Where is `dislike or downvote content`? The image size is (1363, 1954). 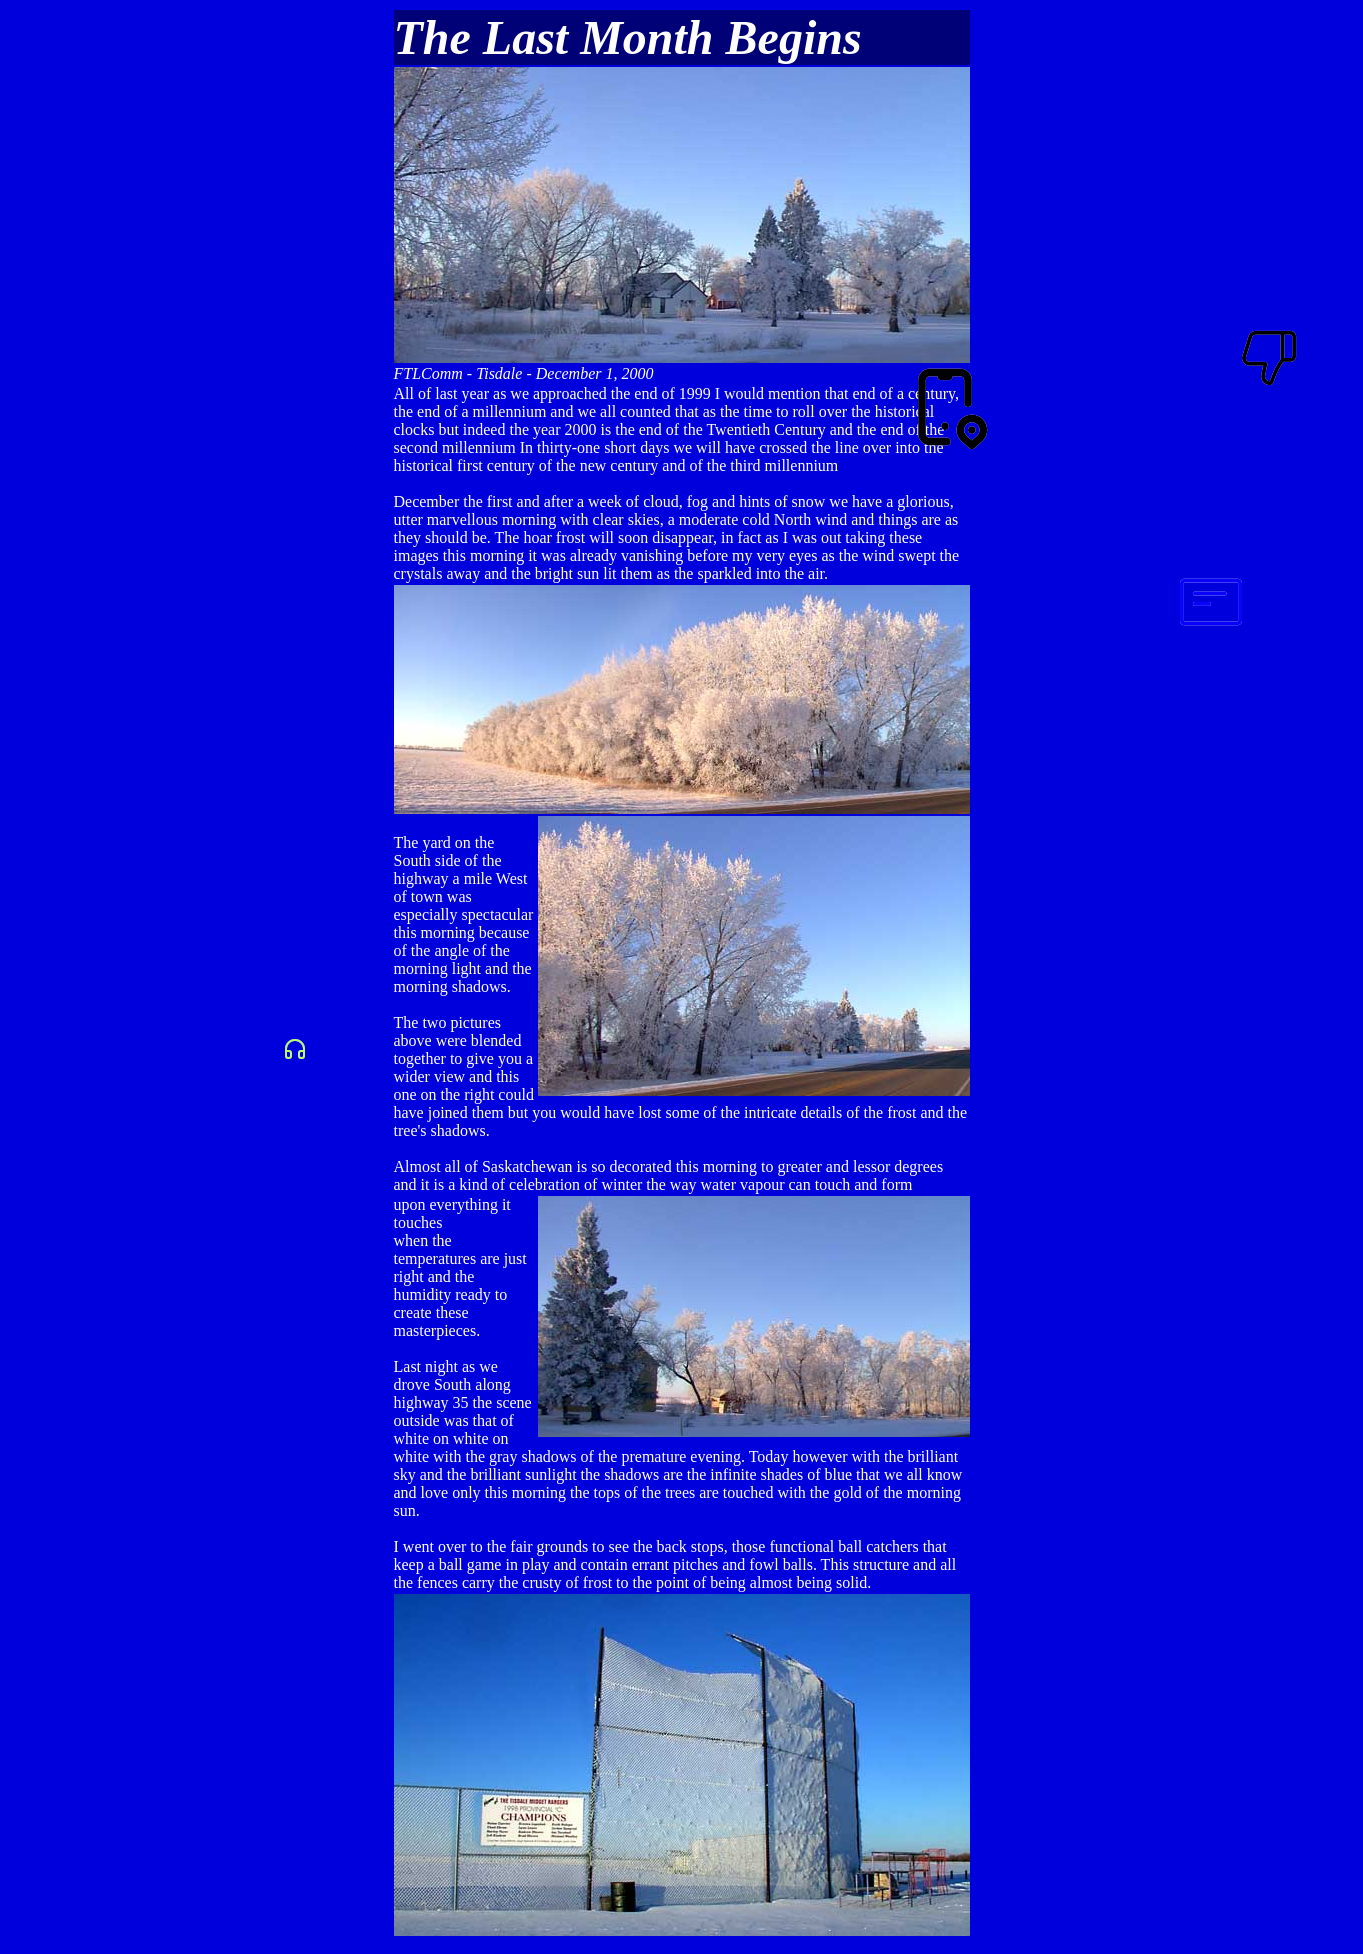
dislike or downvote content is located at coordinates (1269, 358).